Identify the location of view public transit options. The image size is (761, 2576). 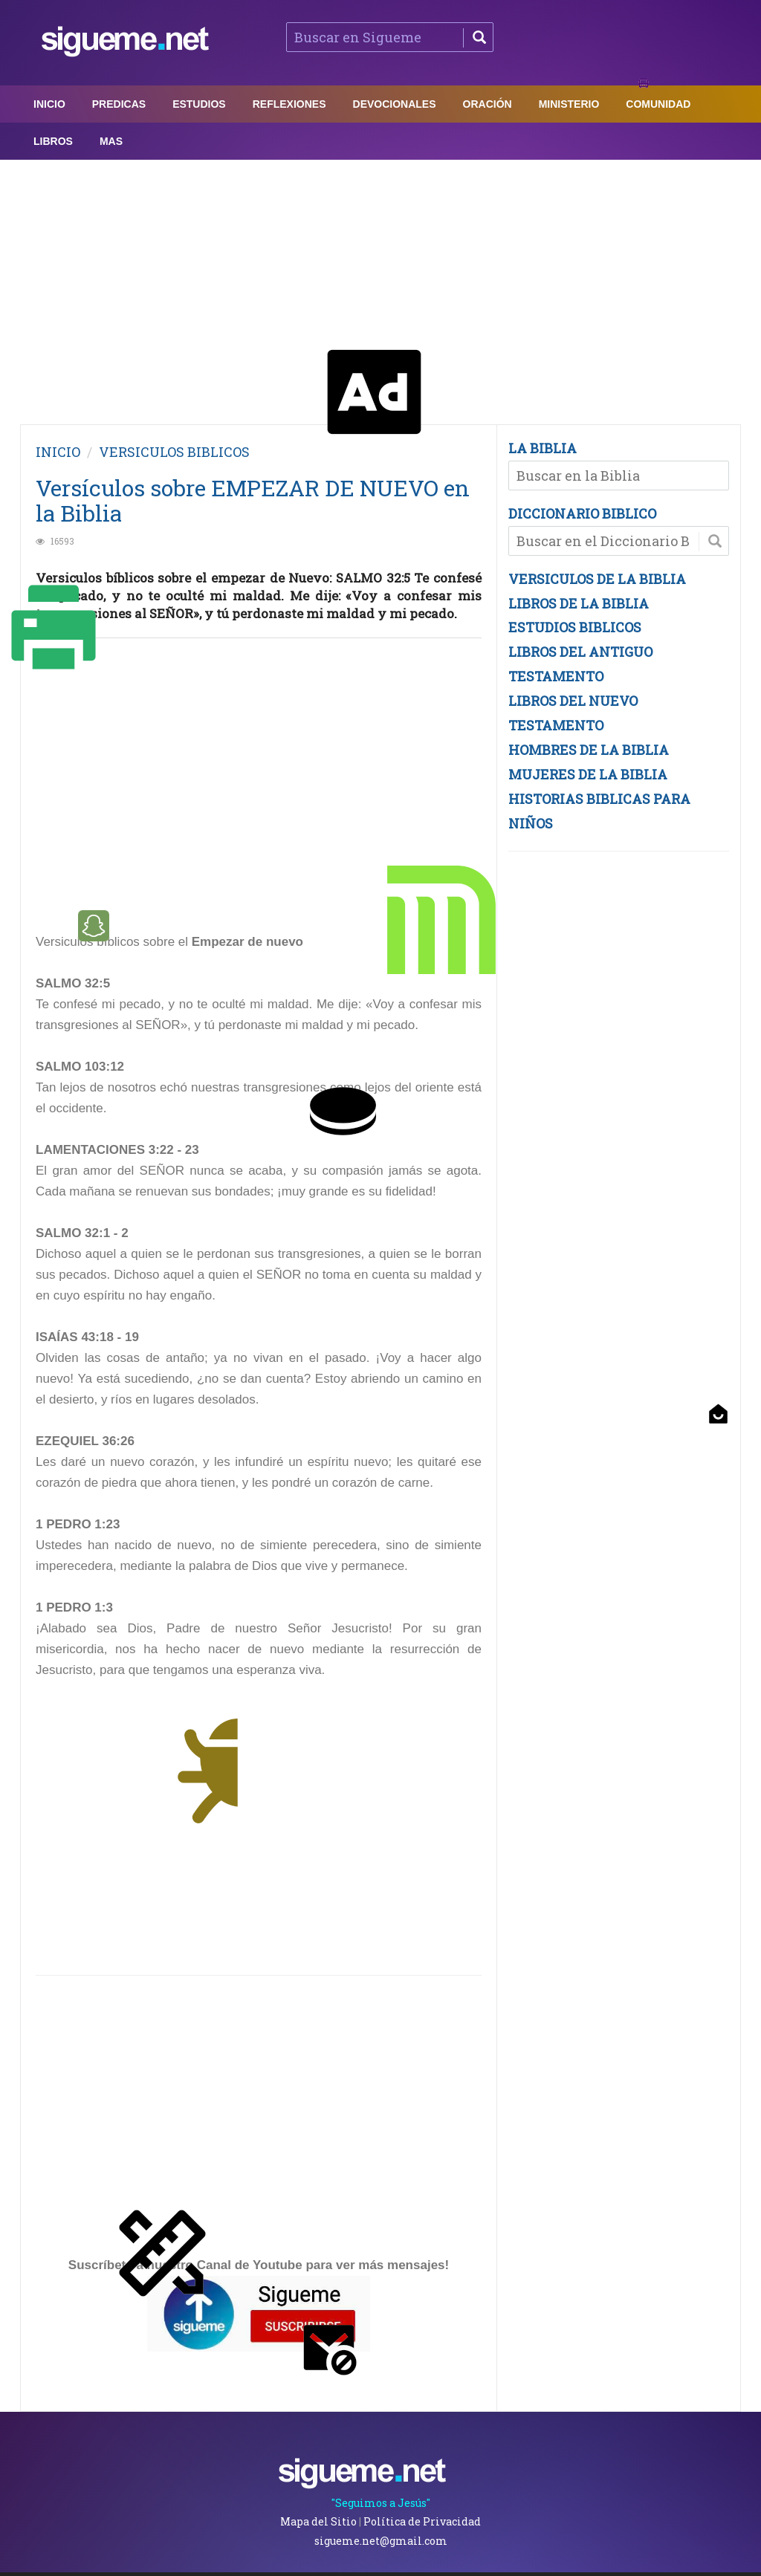
(644, 83).